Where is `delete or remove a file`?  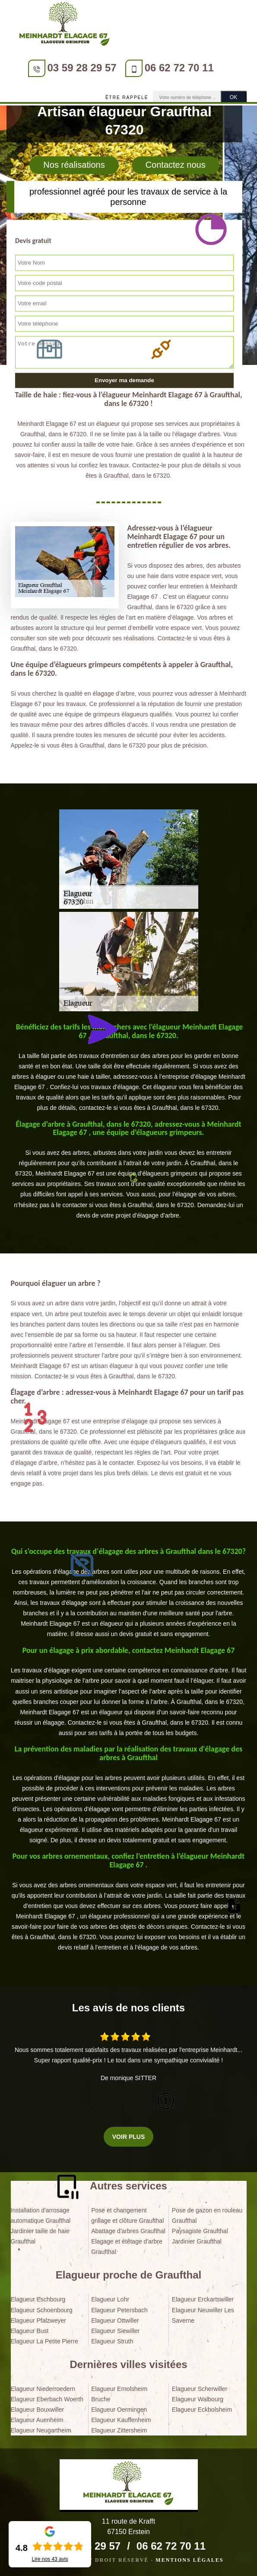 delete or remove a file is located at coordinates (234, 1906).